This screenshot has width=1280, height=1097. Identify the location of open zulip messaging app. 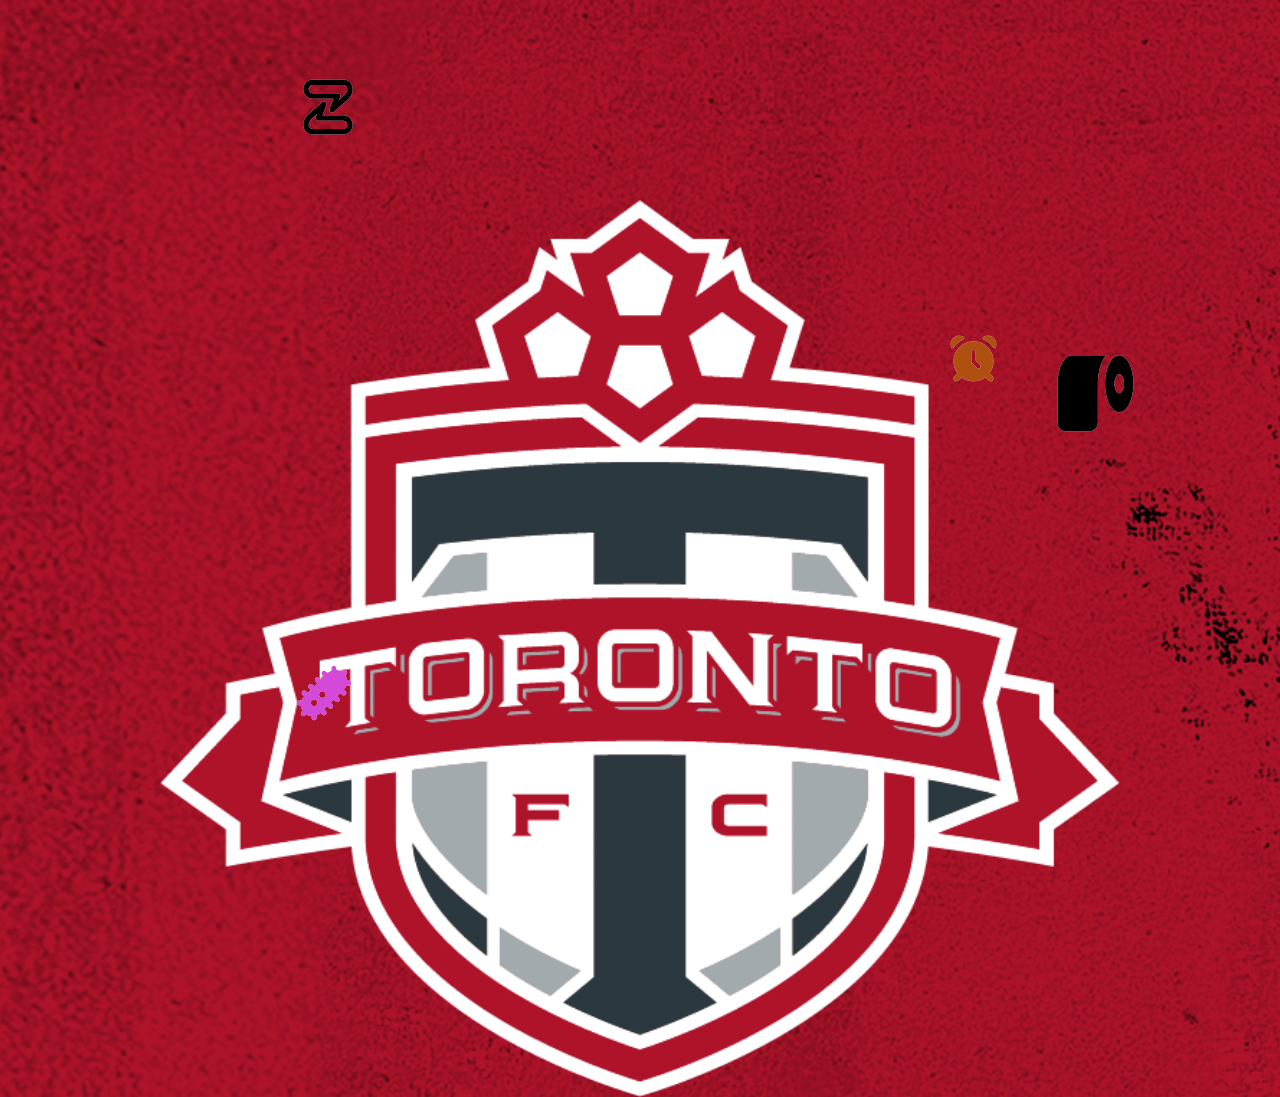
(328, 107).